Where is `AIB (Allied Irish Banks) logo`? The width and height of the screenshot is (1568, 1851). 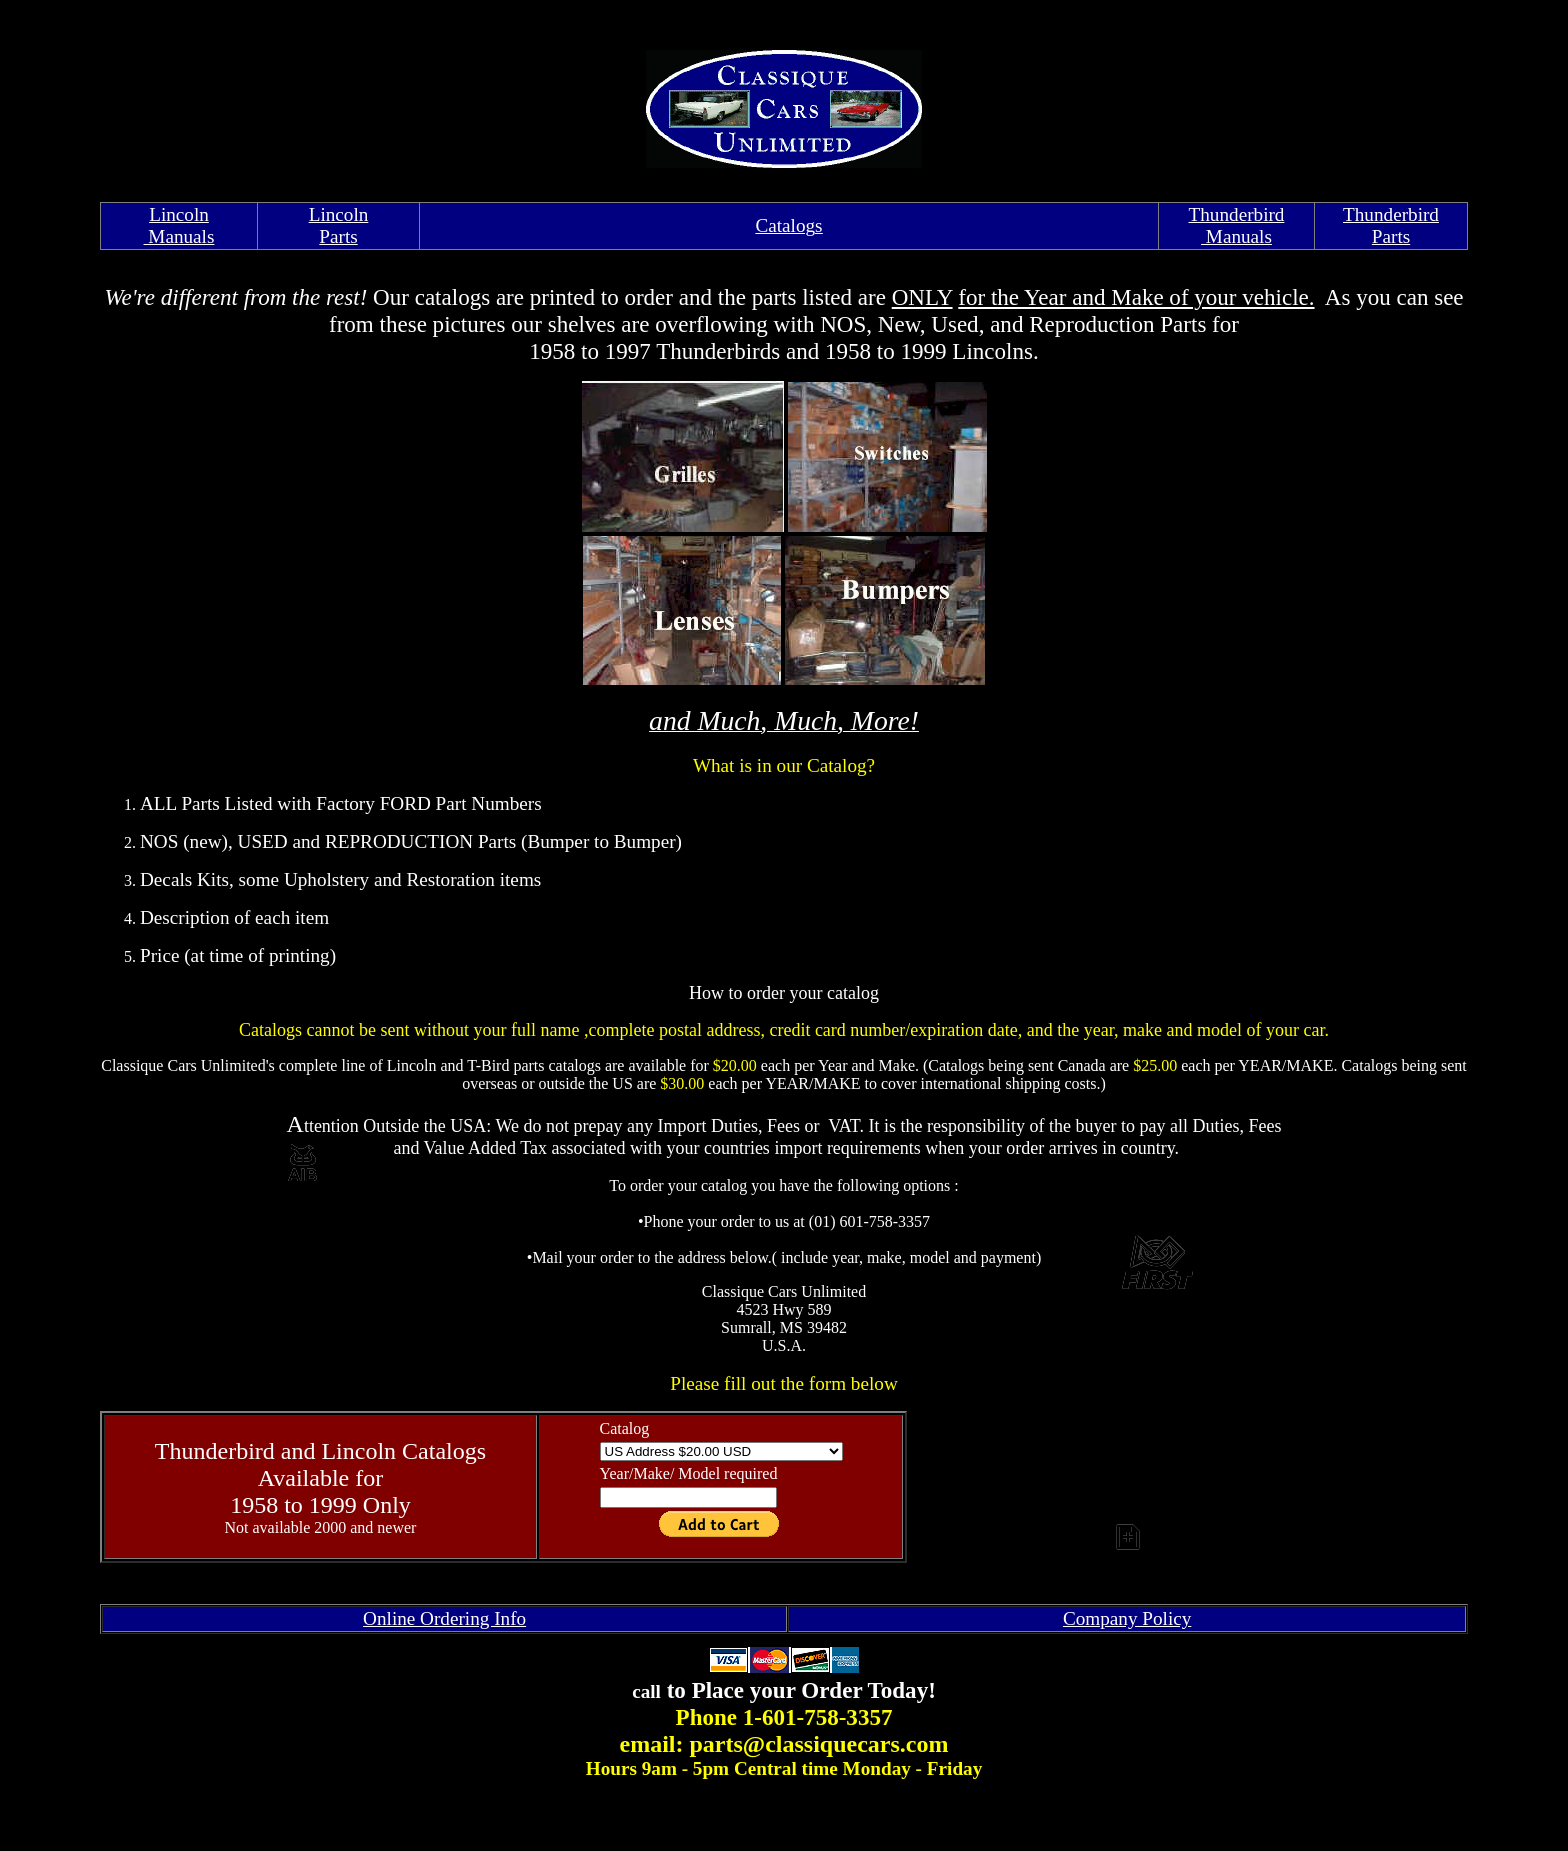
AIB (Allied Irish Banks) logo is located at coordinates (302, 1162).